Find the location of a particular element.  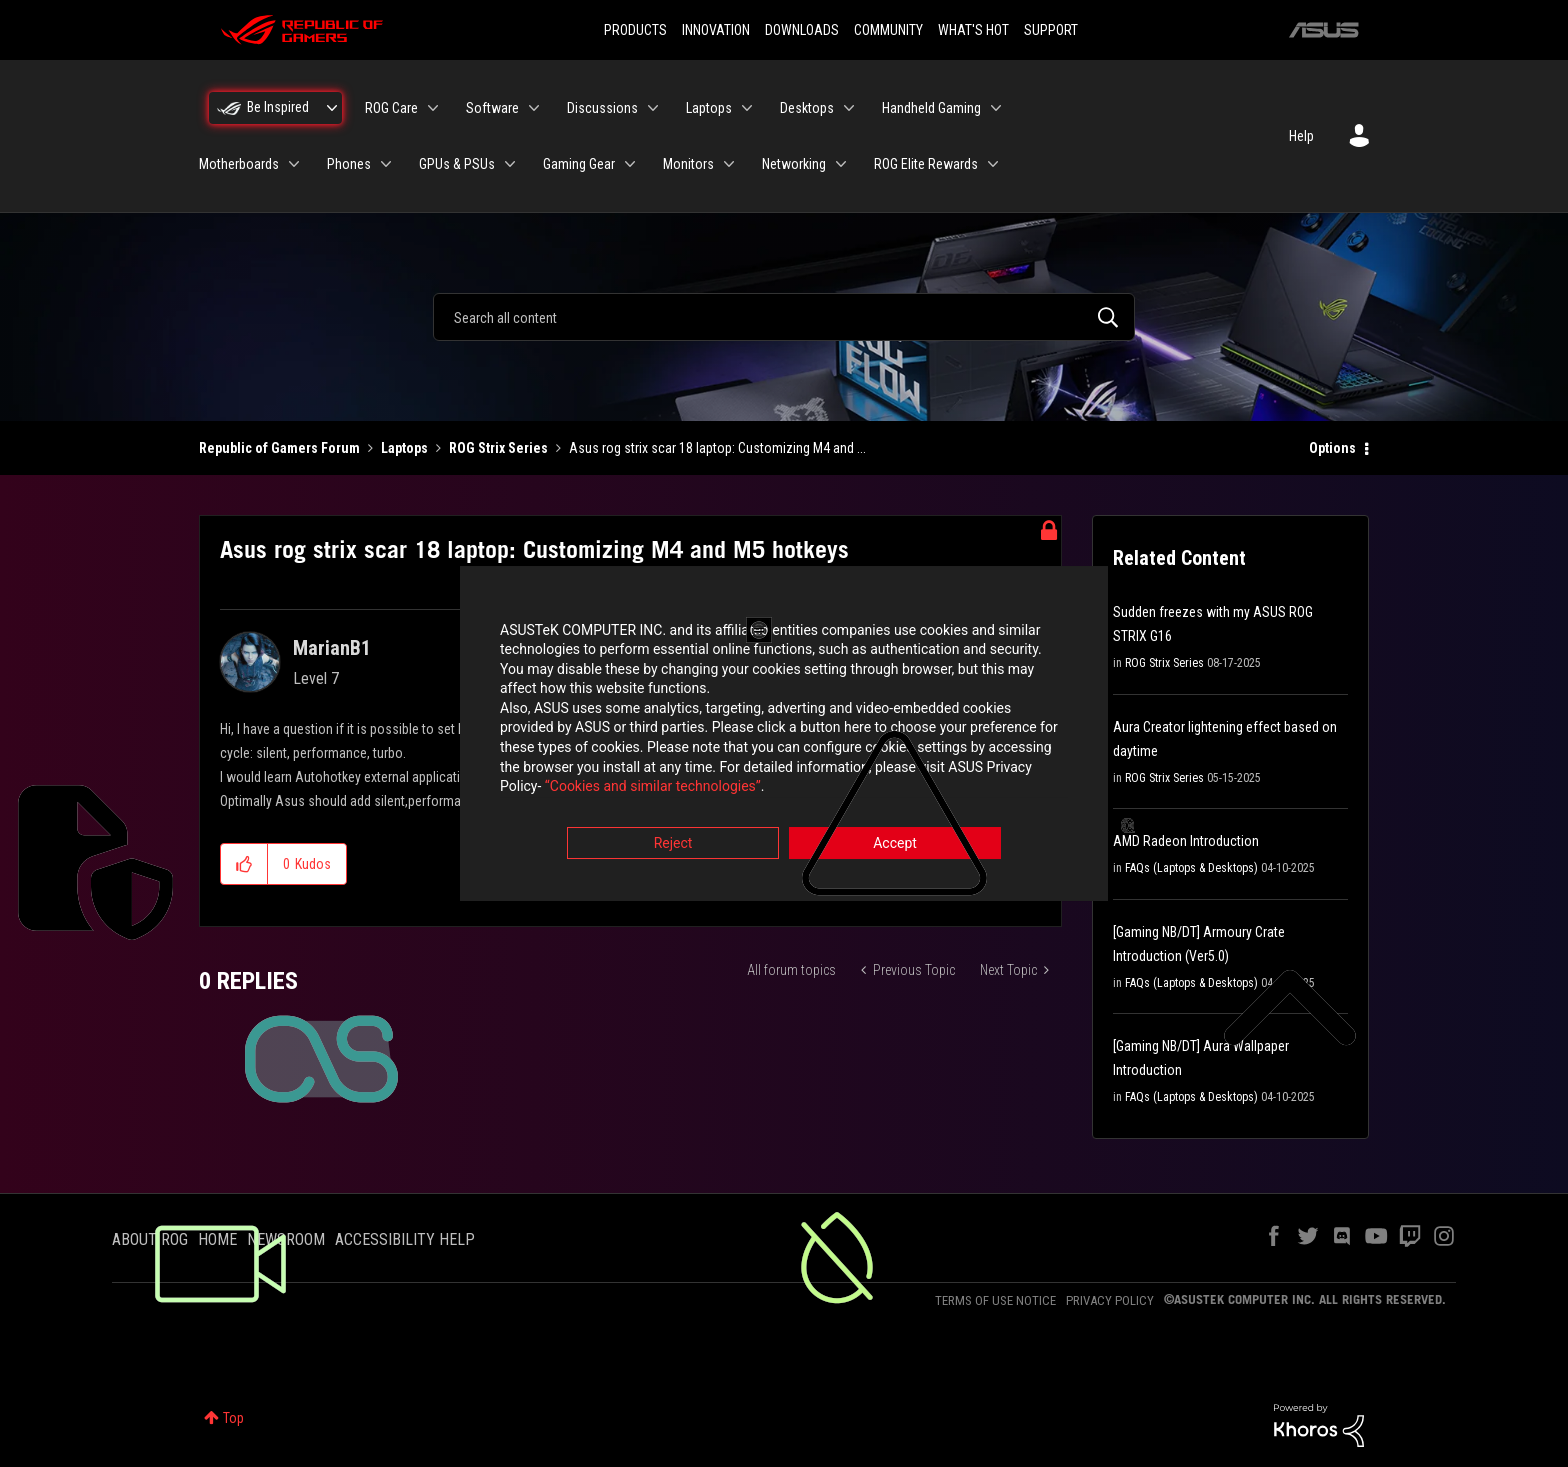

disable water or liquid detection is located at coordinates (837, 1261).